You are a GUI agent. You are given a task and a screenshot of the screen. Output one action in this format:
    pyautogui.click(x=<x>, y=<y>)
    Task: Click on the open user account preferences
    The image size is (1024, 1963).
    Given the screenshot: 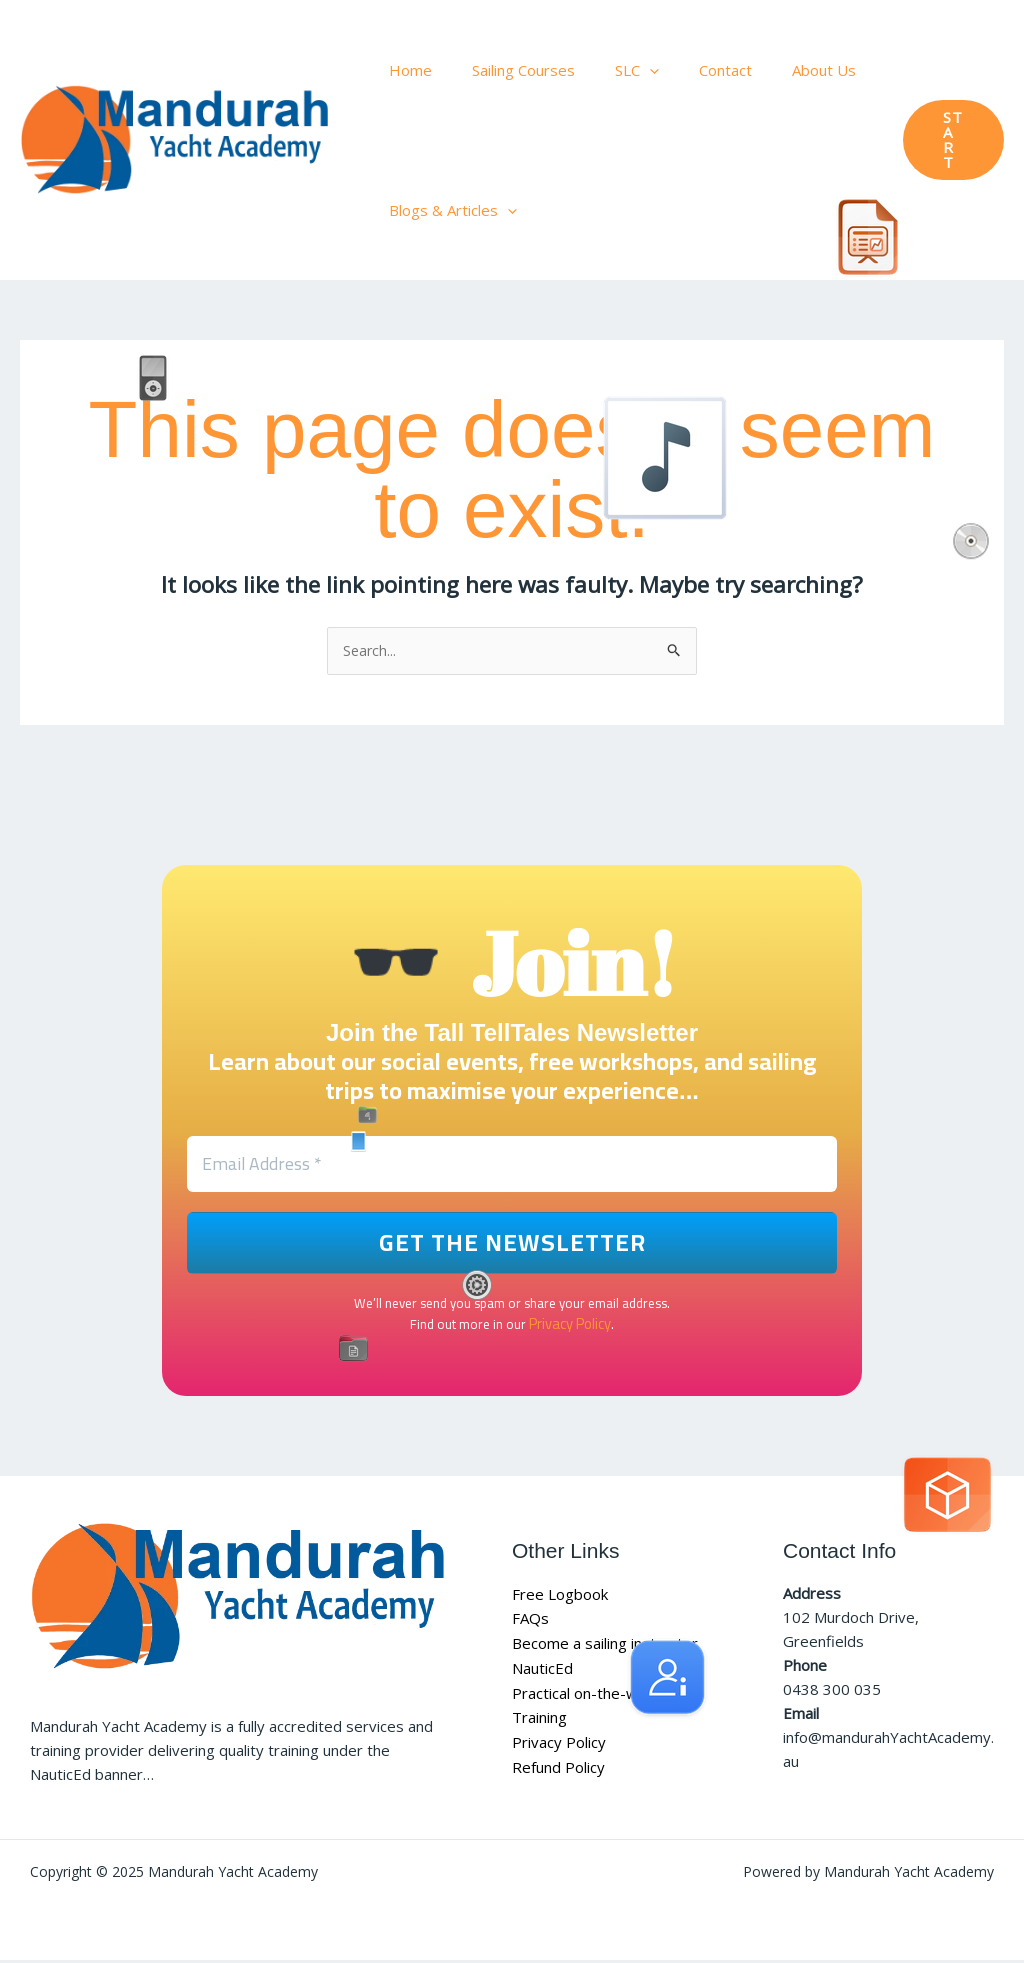 What is the action you would take?
    pyautogui.click(x=667, y=1678)
    